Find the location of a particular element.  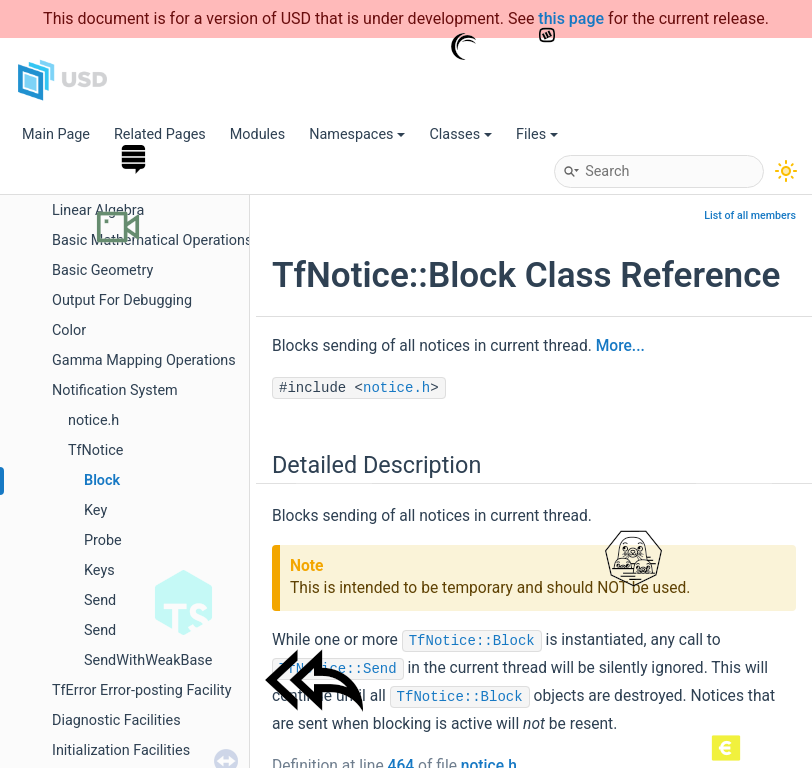

open the Wykop app is located at coordinates (547, 35).